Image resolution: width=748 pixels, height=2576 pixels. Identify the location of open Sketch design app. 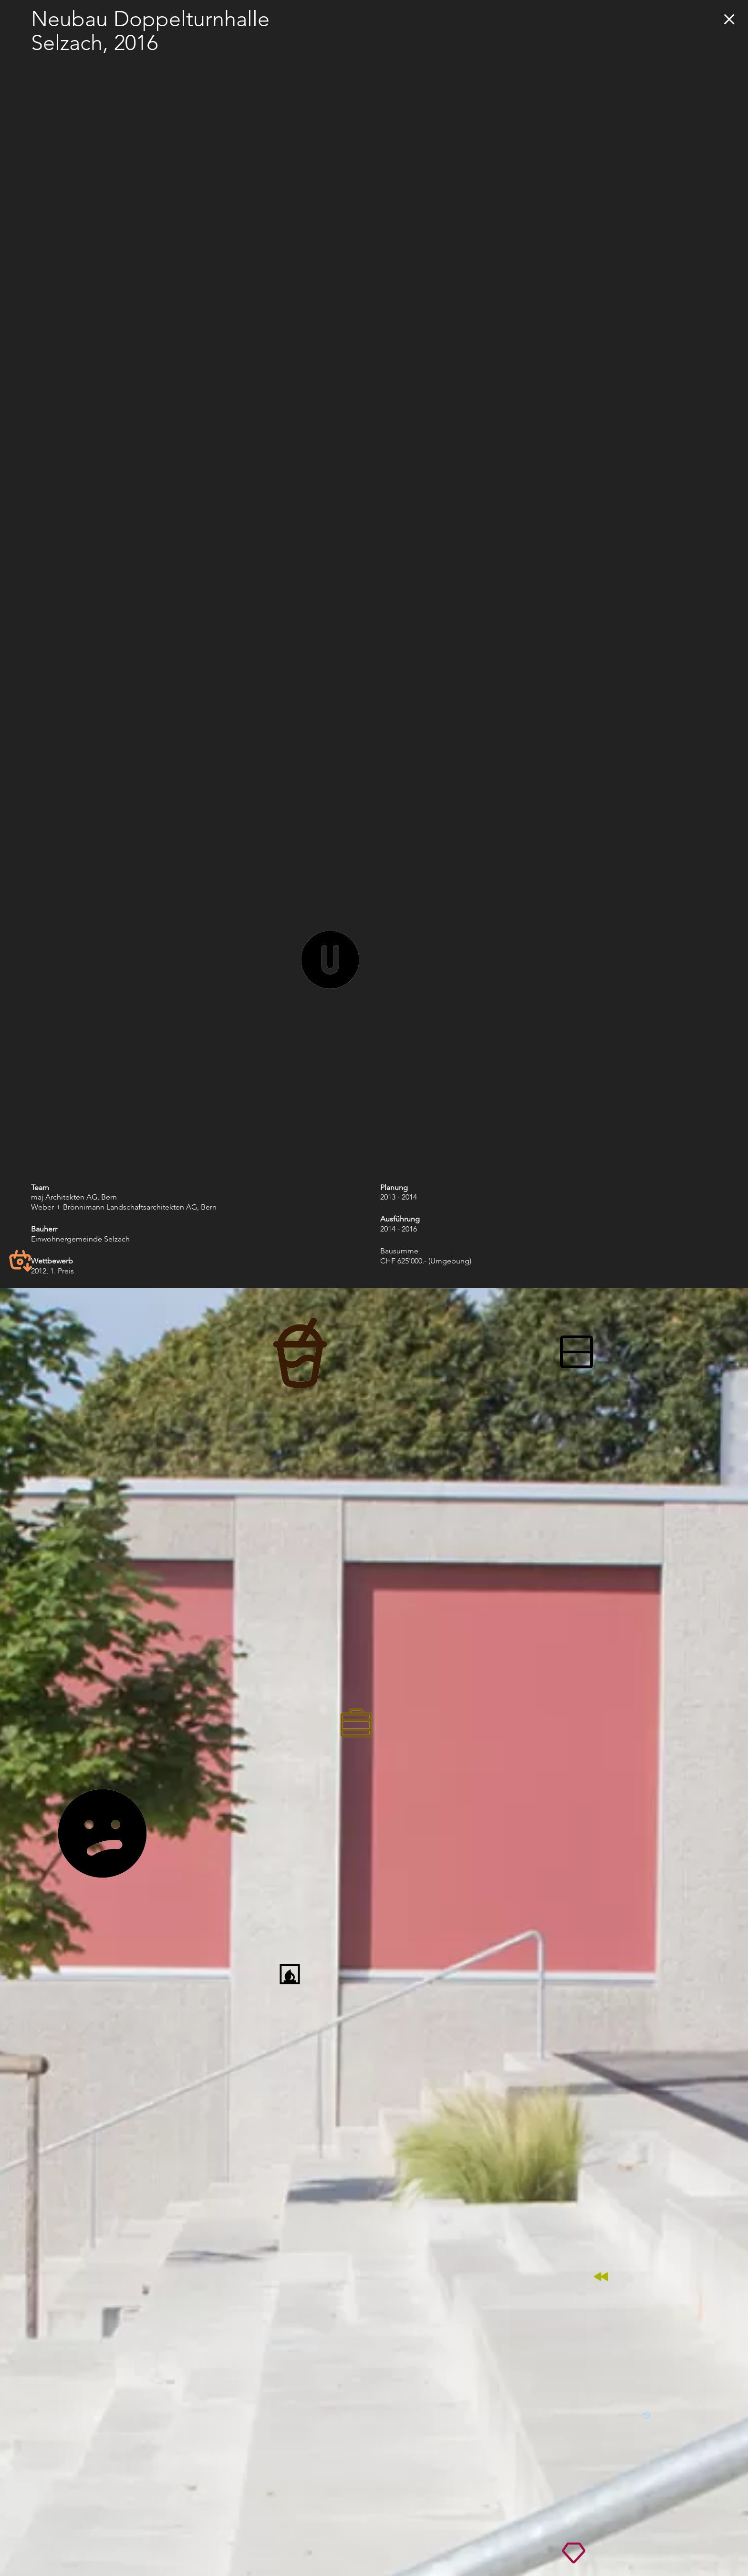
(573, 2553).